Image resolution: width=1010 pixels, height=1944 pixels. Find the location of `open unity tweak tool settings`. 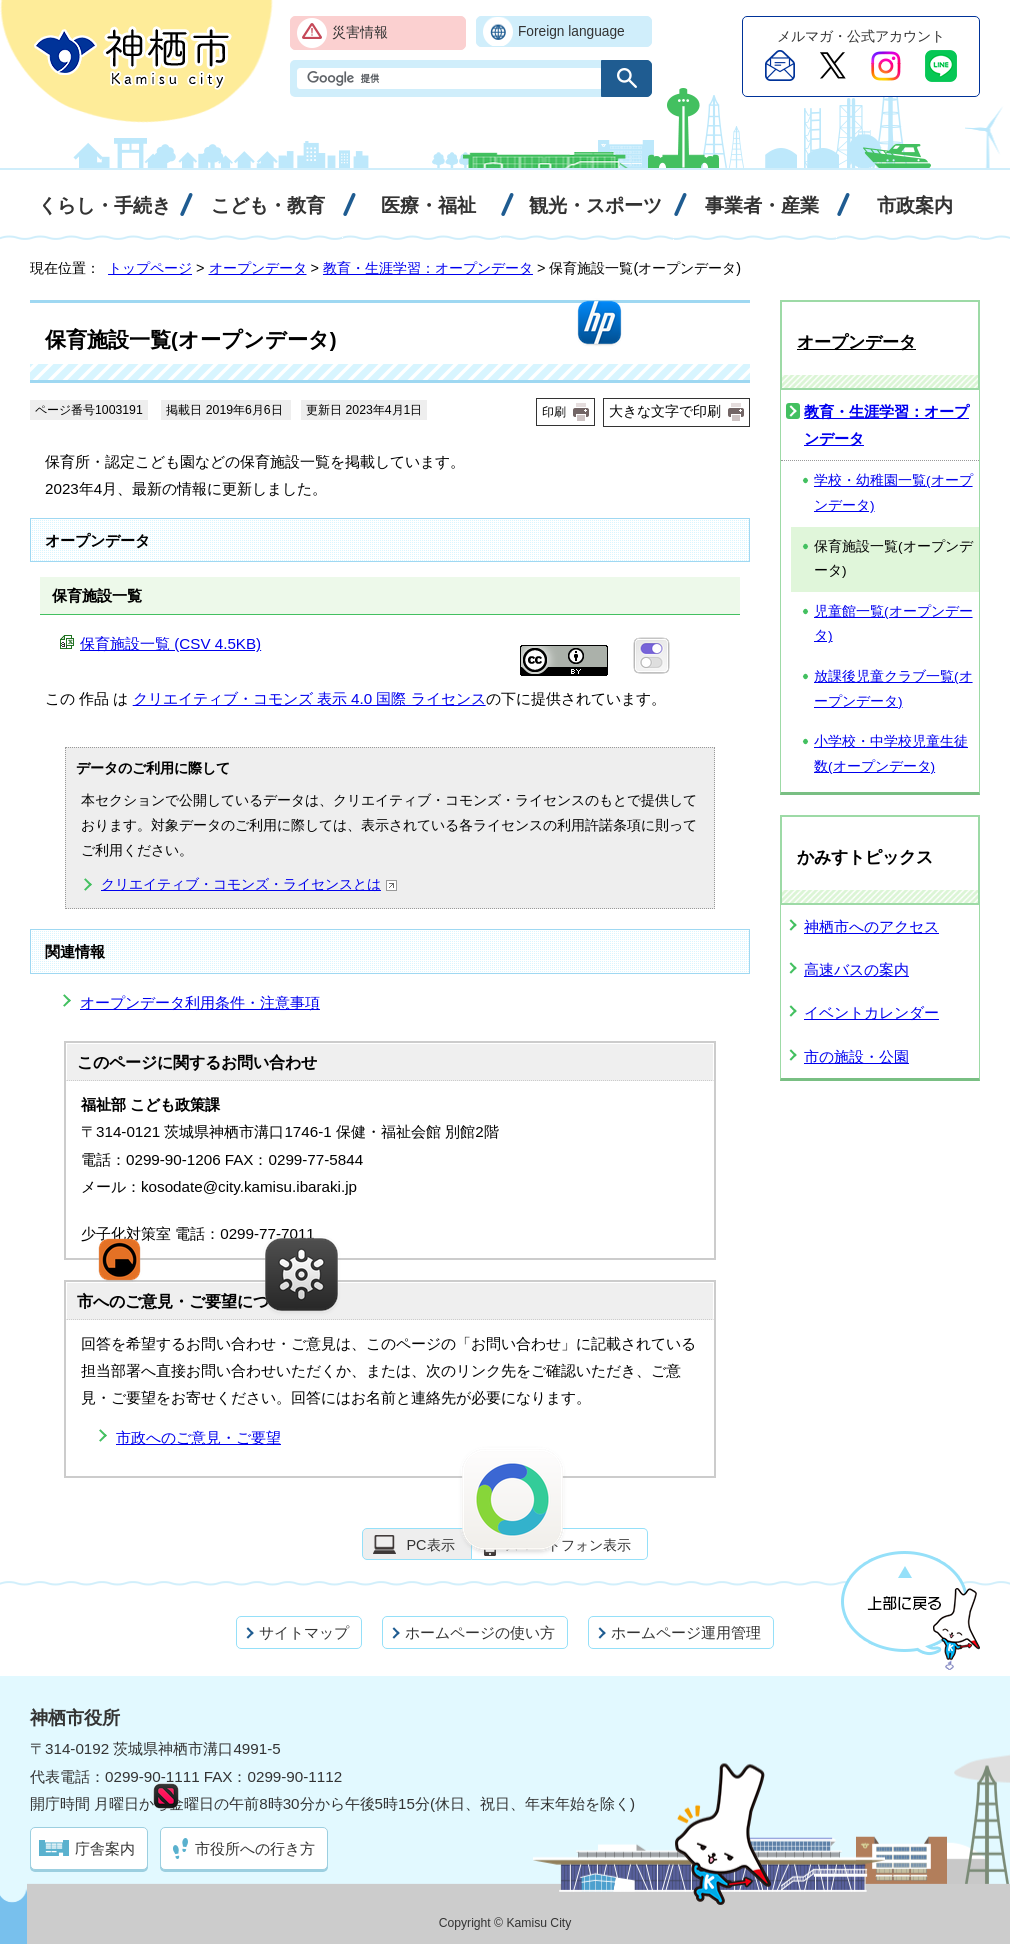

open unity tweak tool settings is located at coordinates (651, 655).